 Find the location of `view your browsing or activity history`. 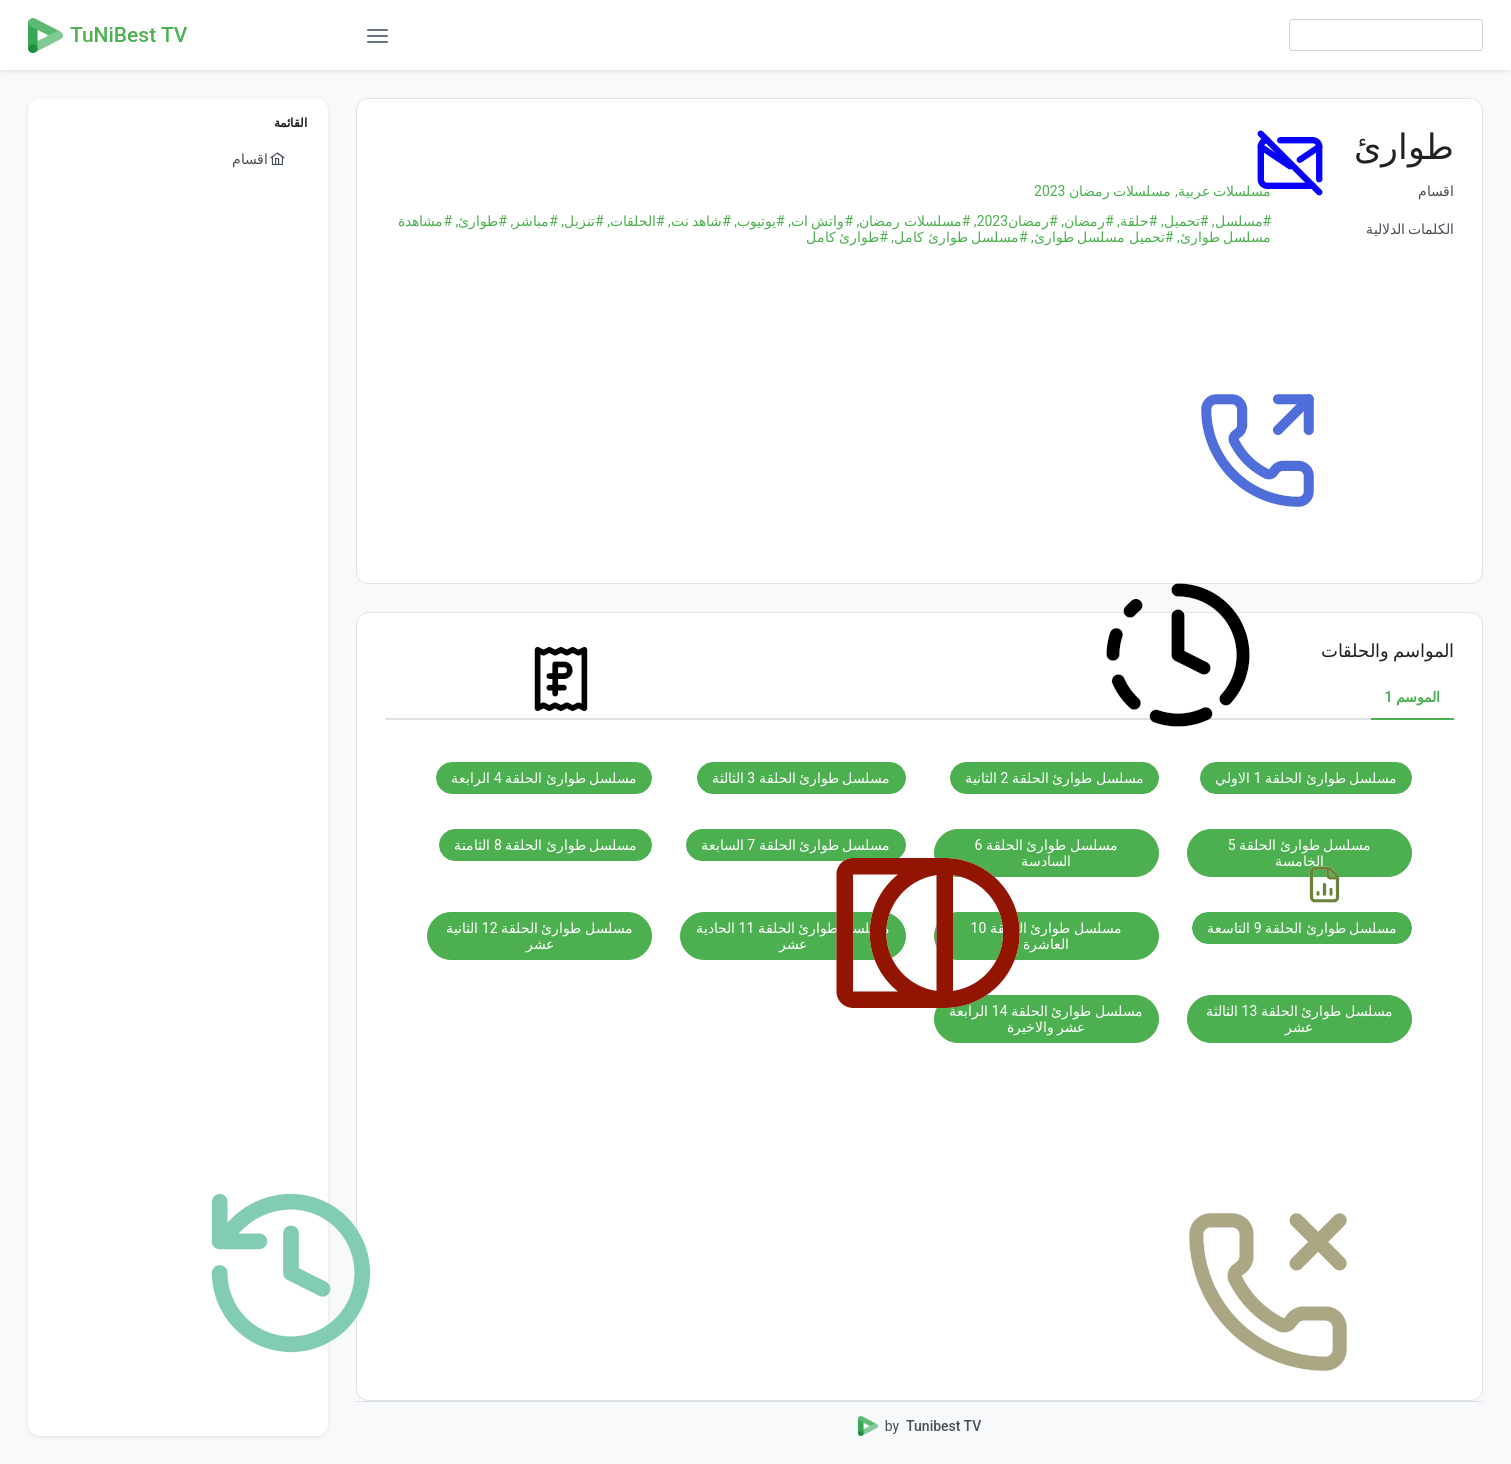

view your browsing or activity history is located at coordinates (291, 1273).